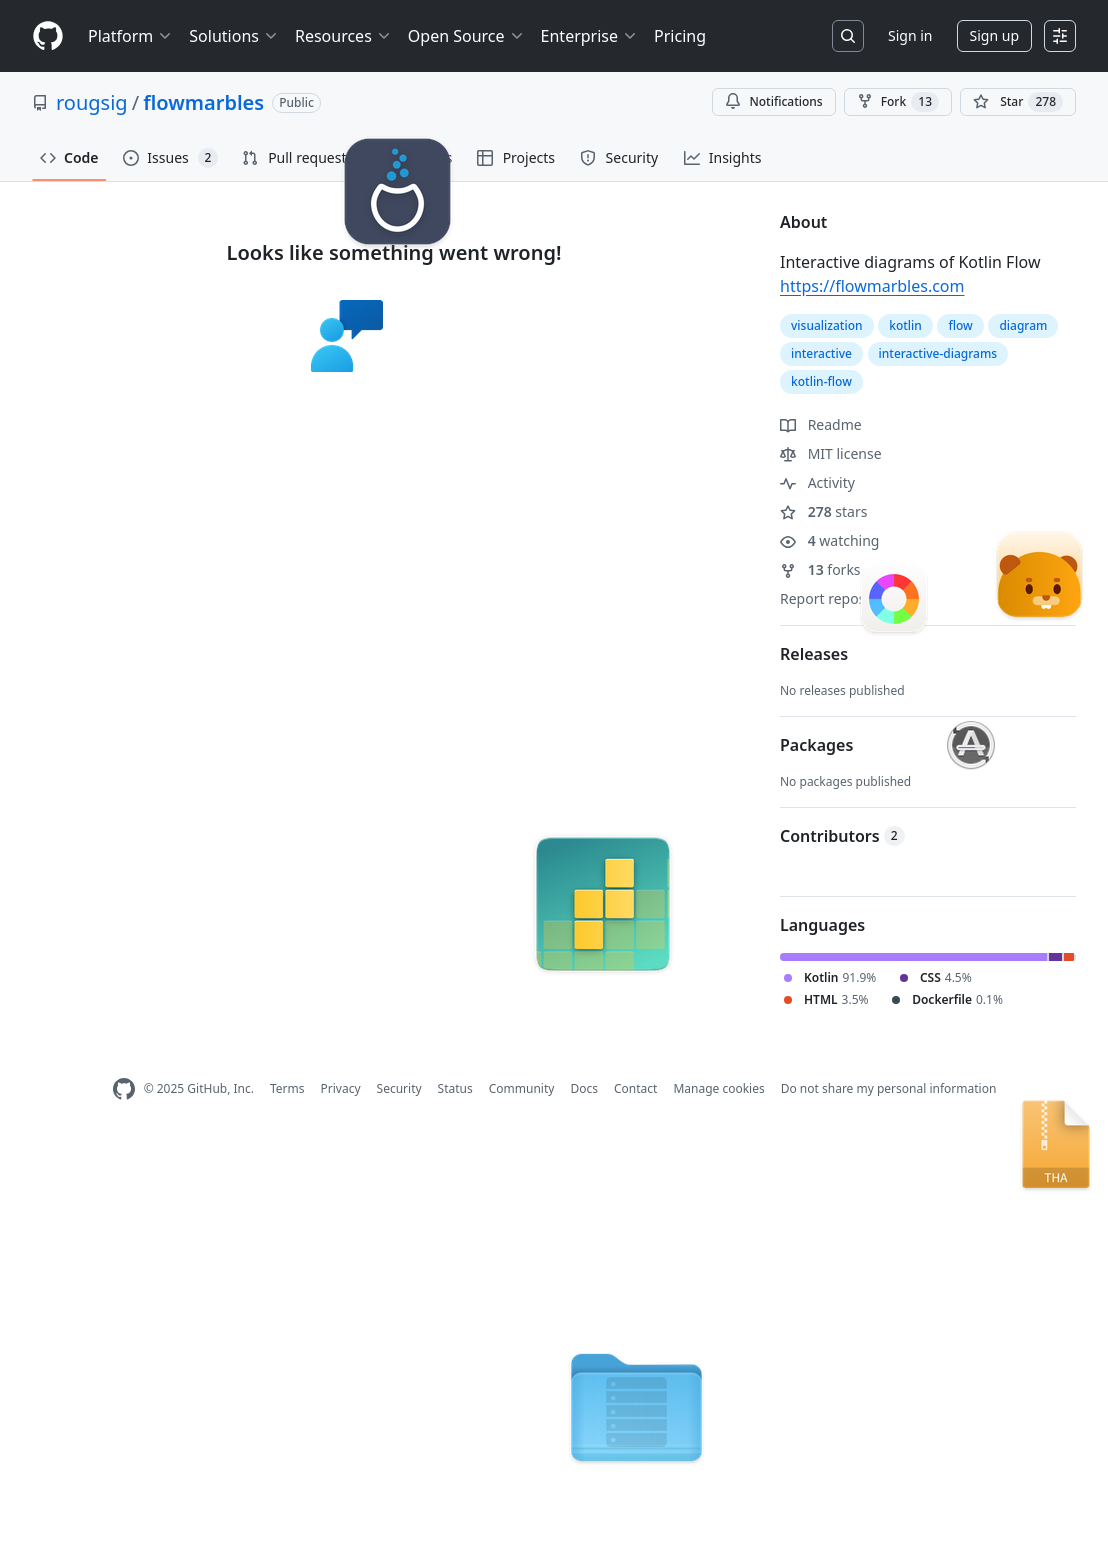  Describe the element at coordinates (894, 599) in the screenshot. I see `open RawTherapee photo editing application` at that location.